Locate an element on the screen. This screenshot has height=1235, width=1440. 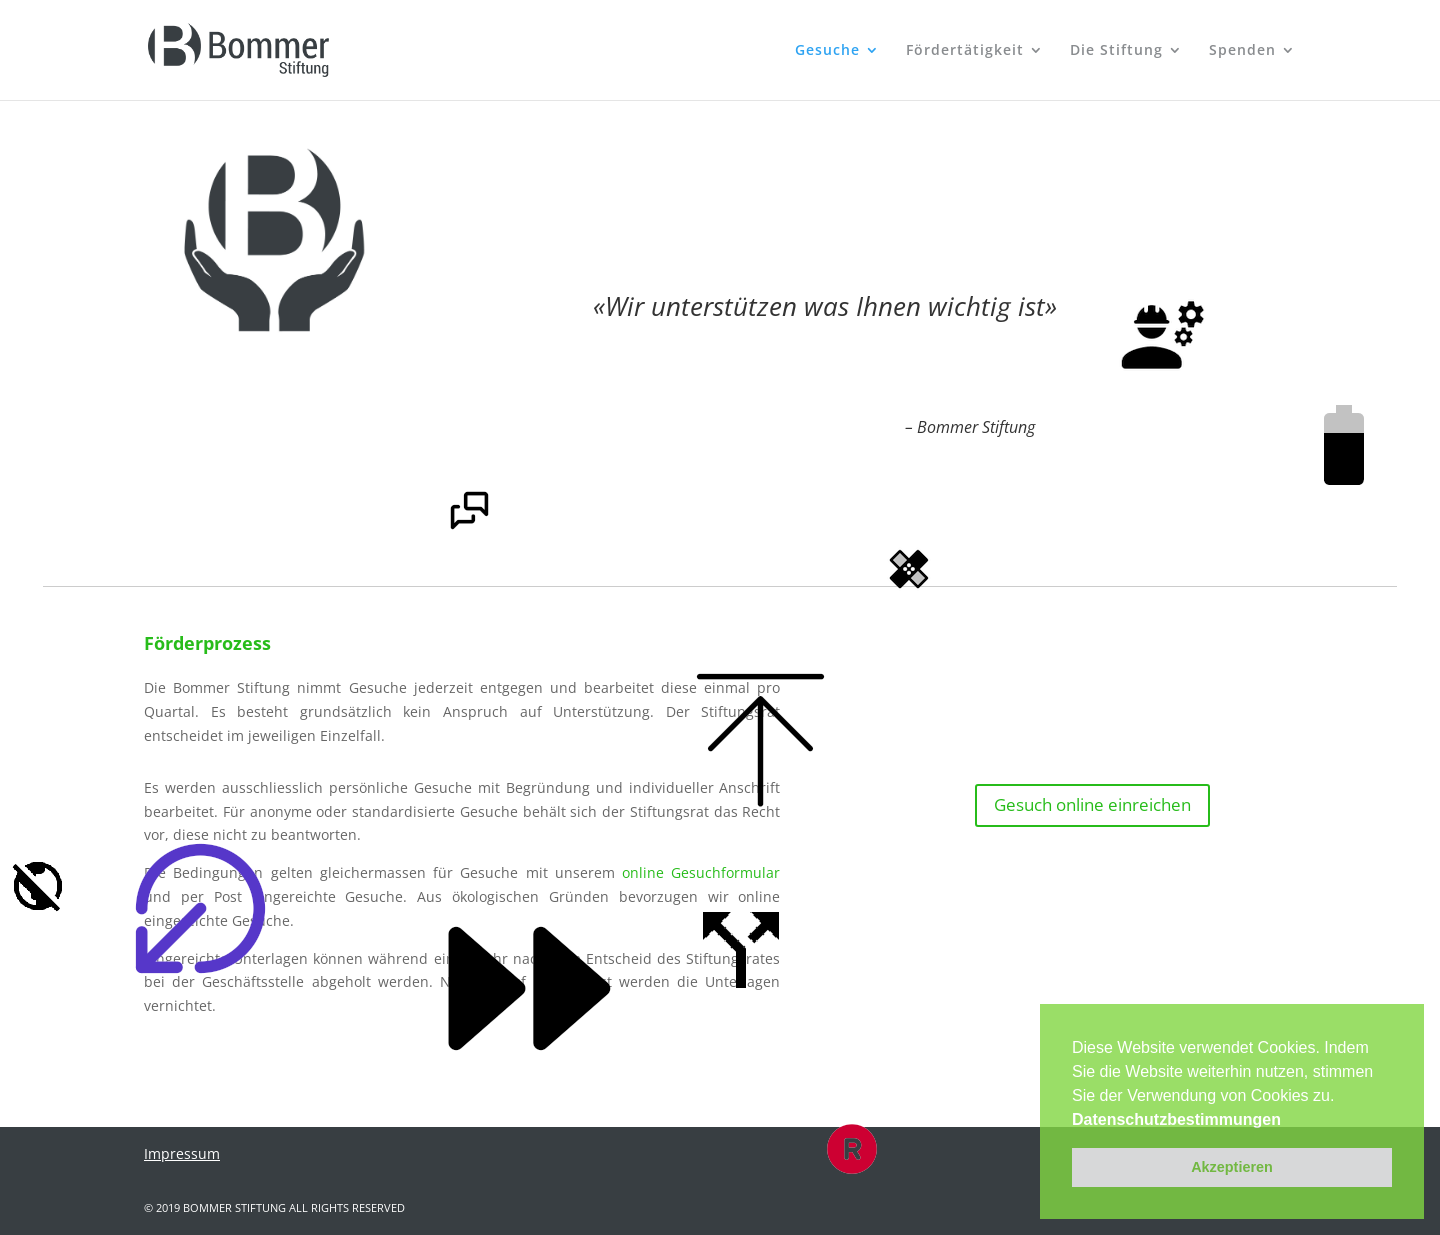
indicates content is not publicly visible is located at coordinates (38, 886).